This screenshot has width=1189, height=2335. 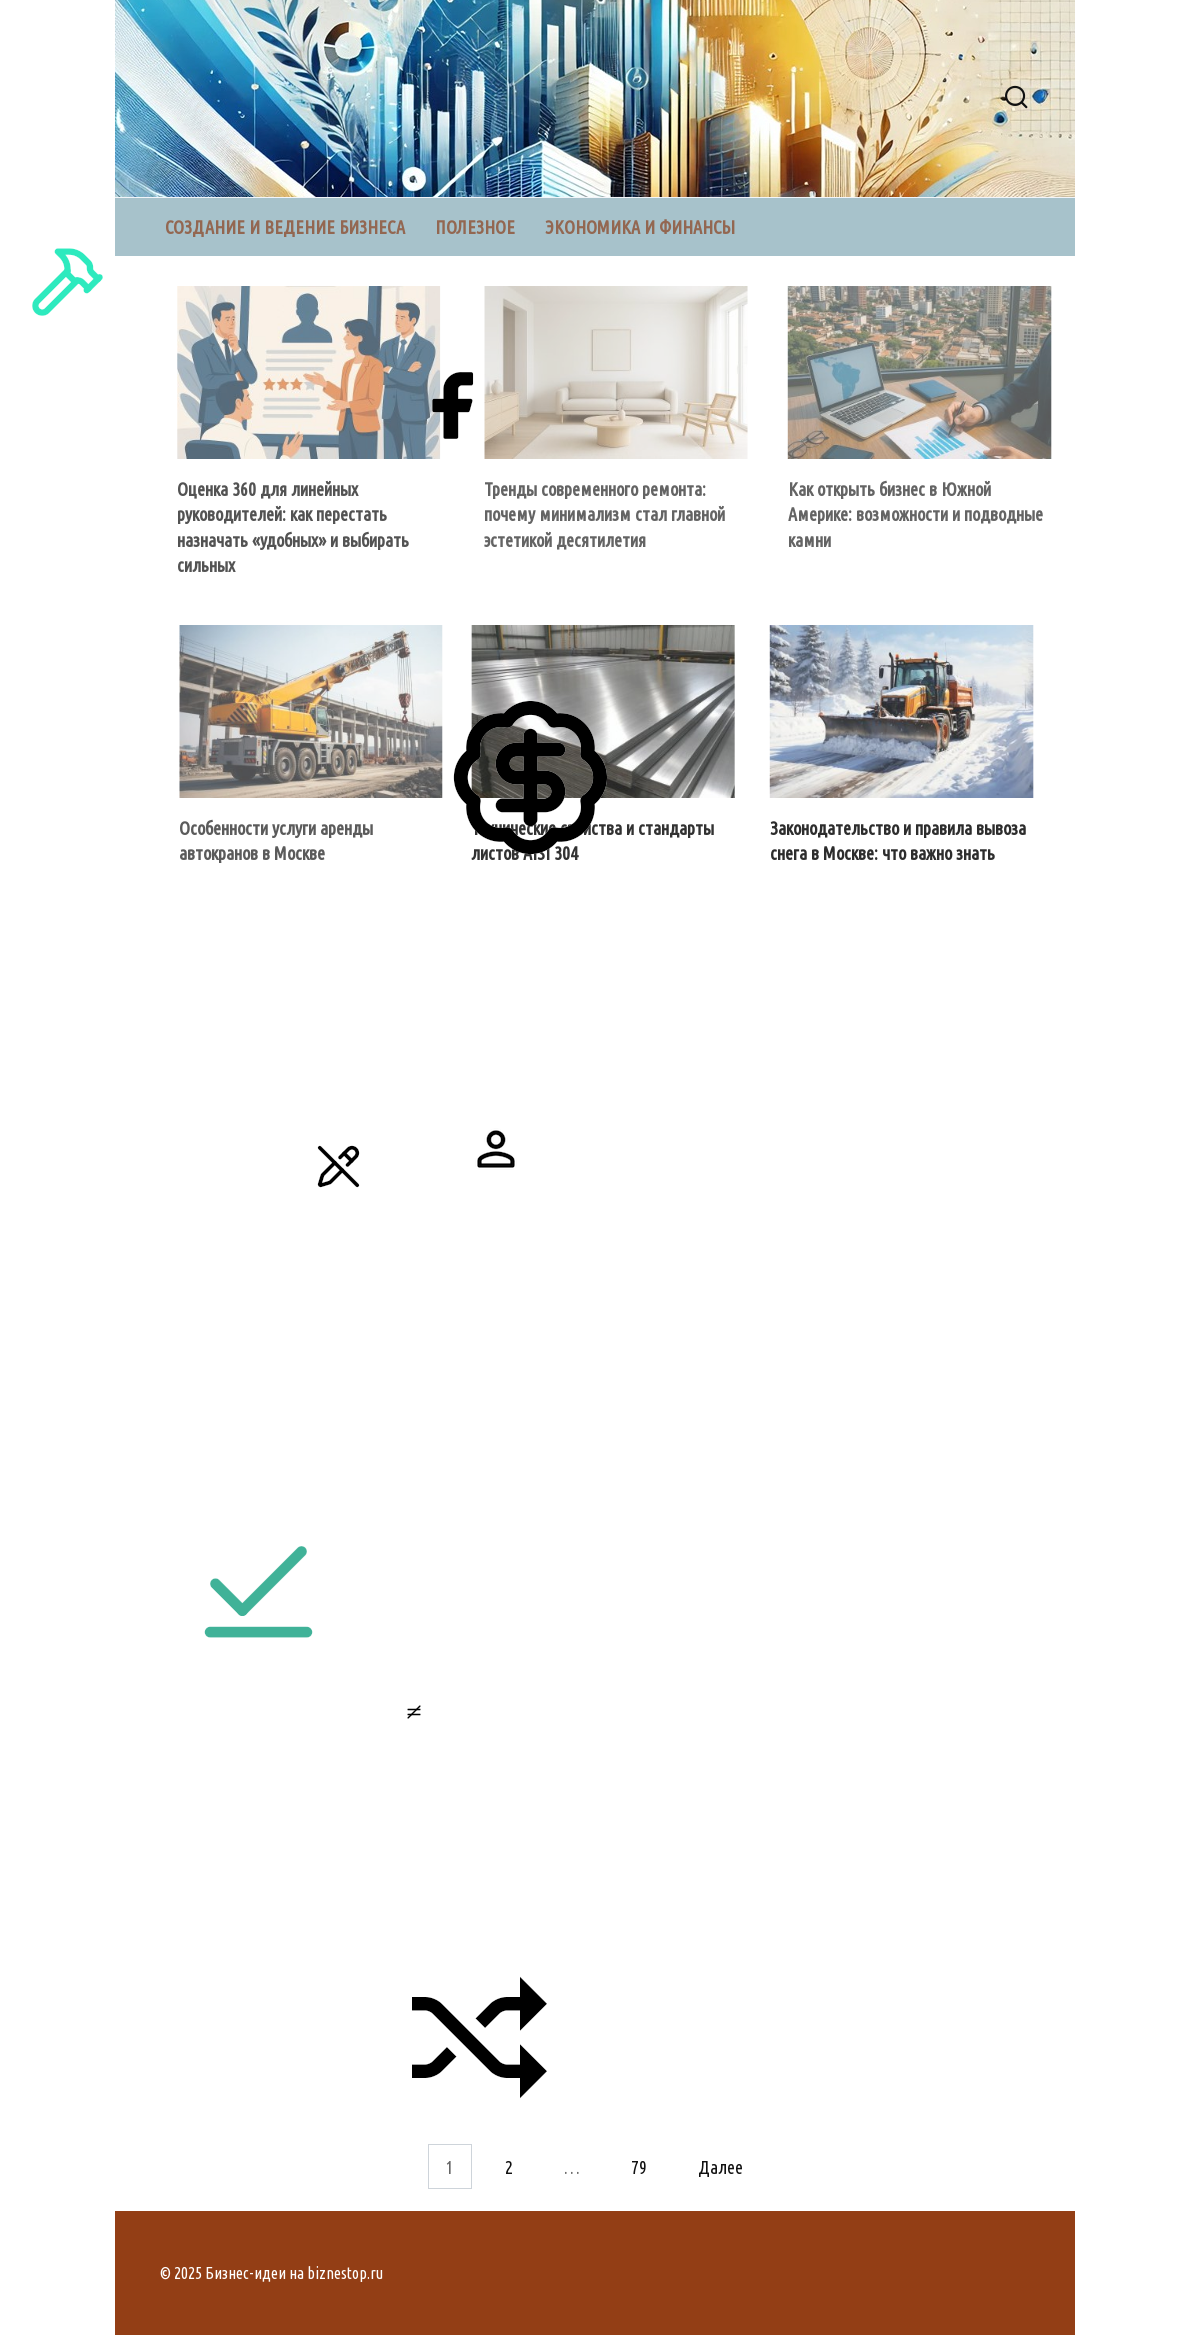 What do you see at coordinates (479, 2037) in the screenshot?
I see `shuffle playlist or queue order` at bounding box center [479, 2037].